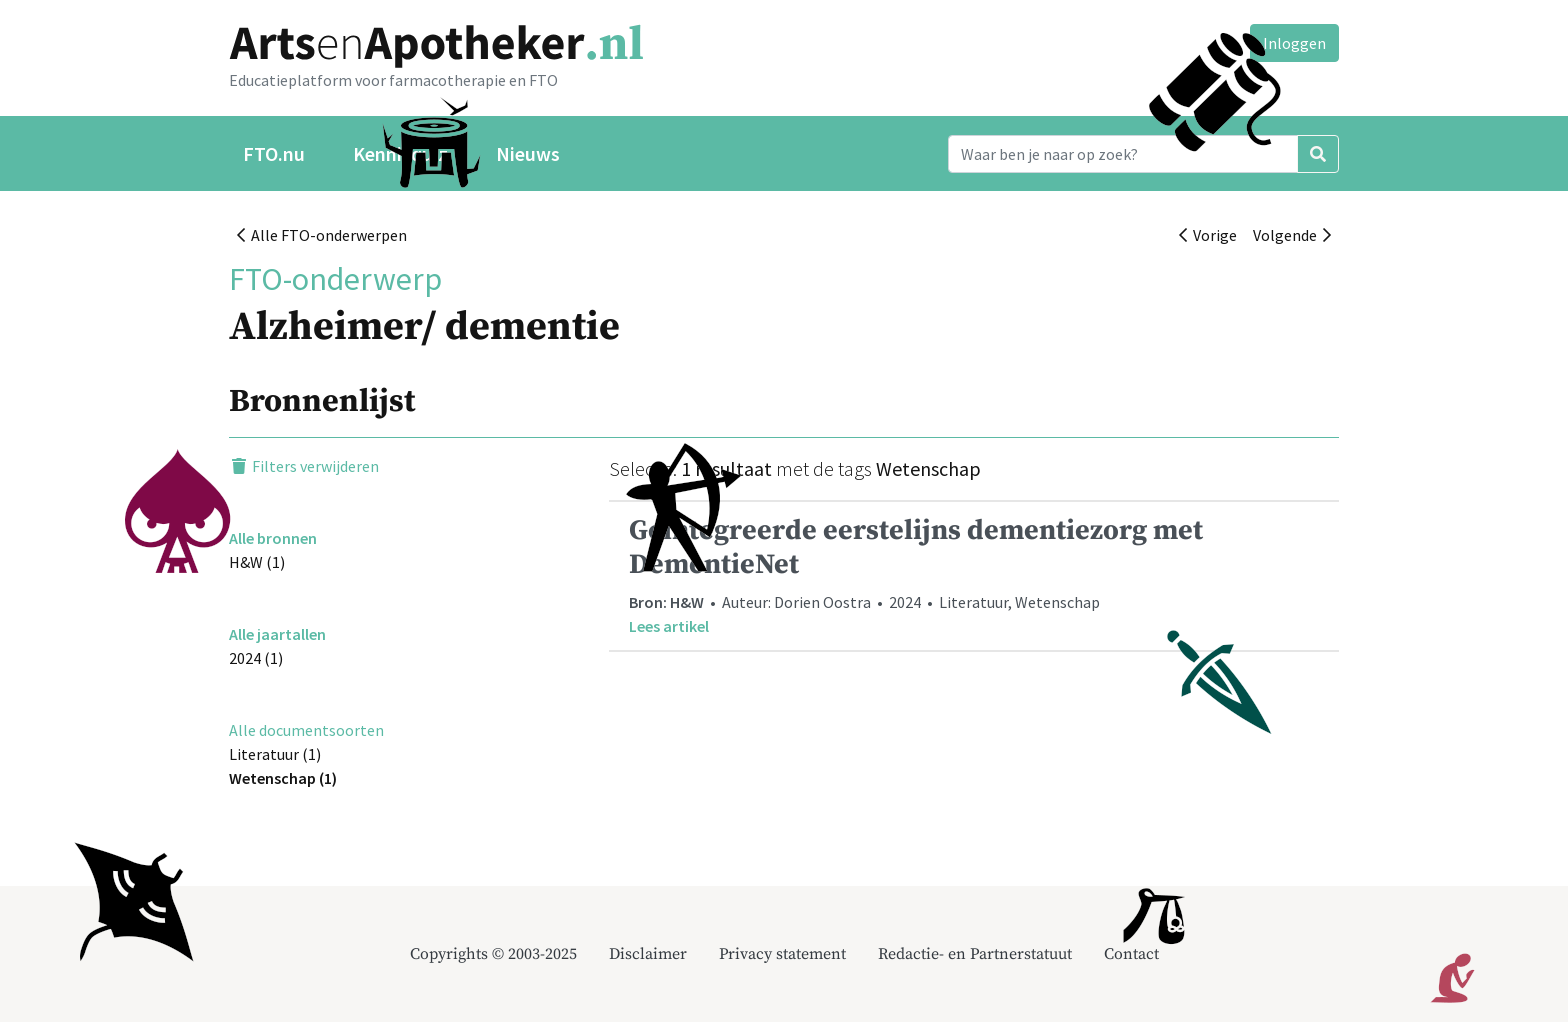 The width and height of the screenshot is (1568, 1022). I want to click on equip a dagger or short blade weapon, so click(1219, 682).